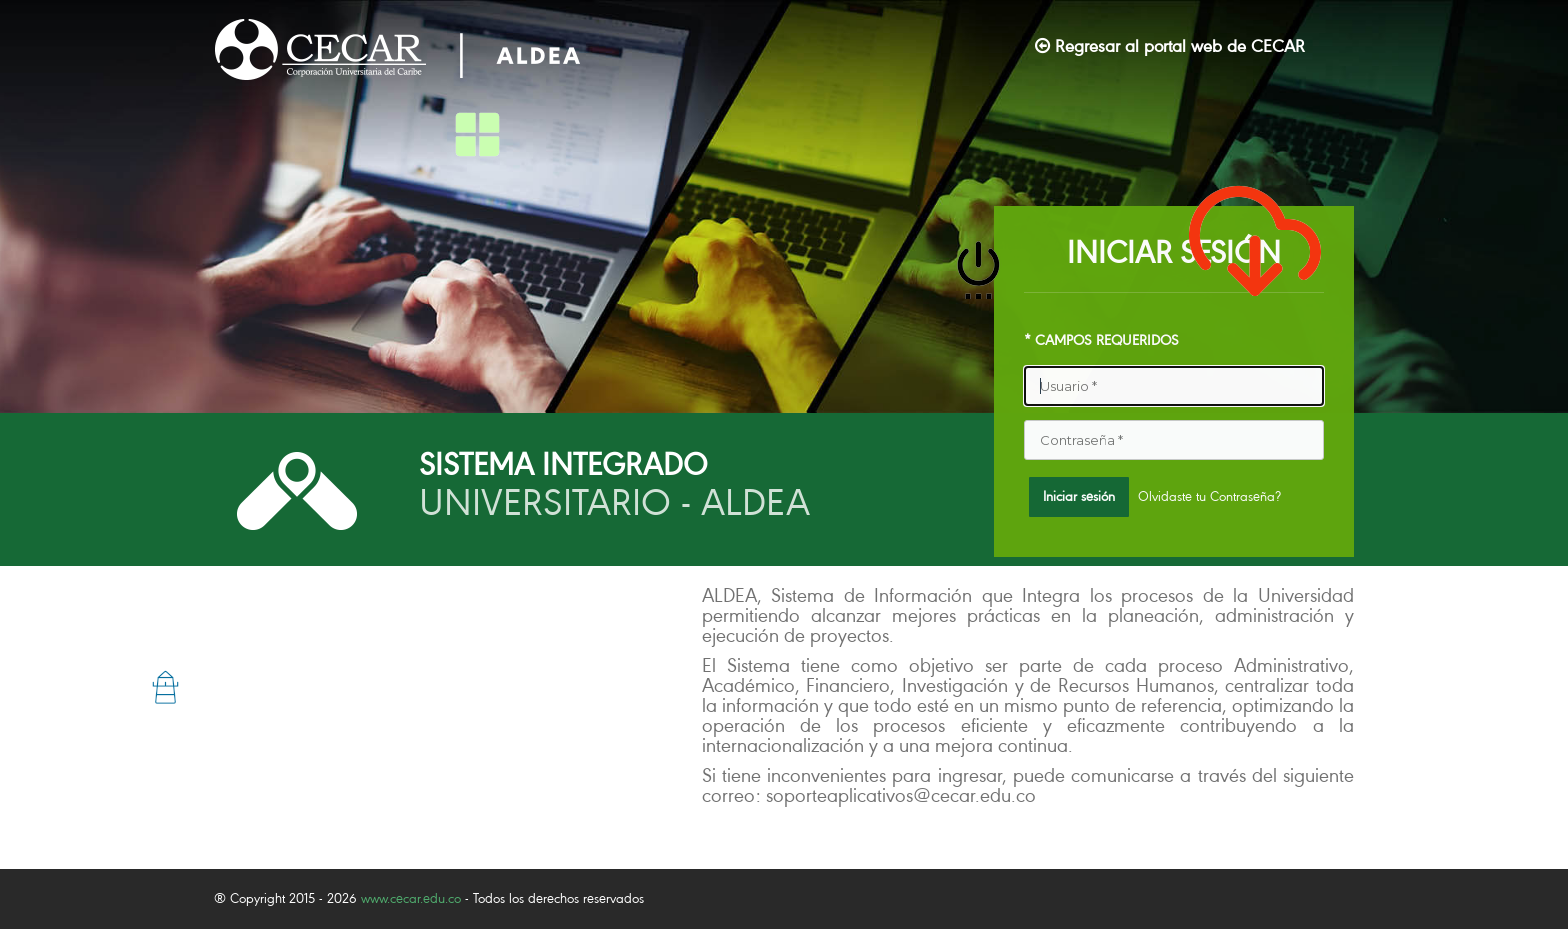 The width and height of the screenshot is (1568, 929). Describe the element at coordinates (165, 688) in the screenshot. I see `access navigation or guidance features` at that location.